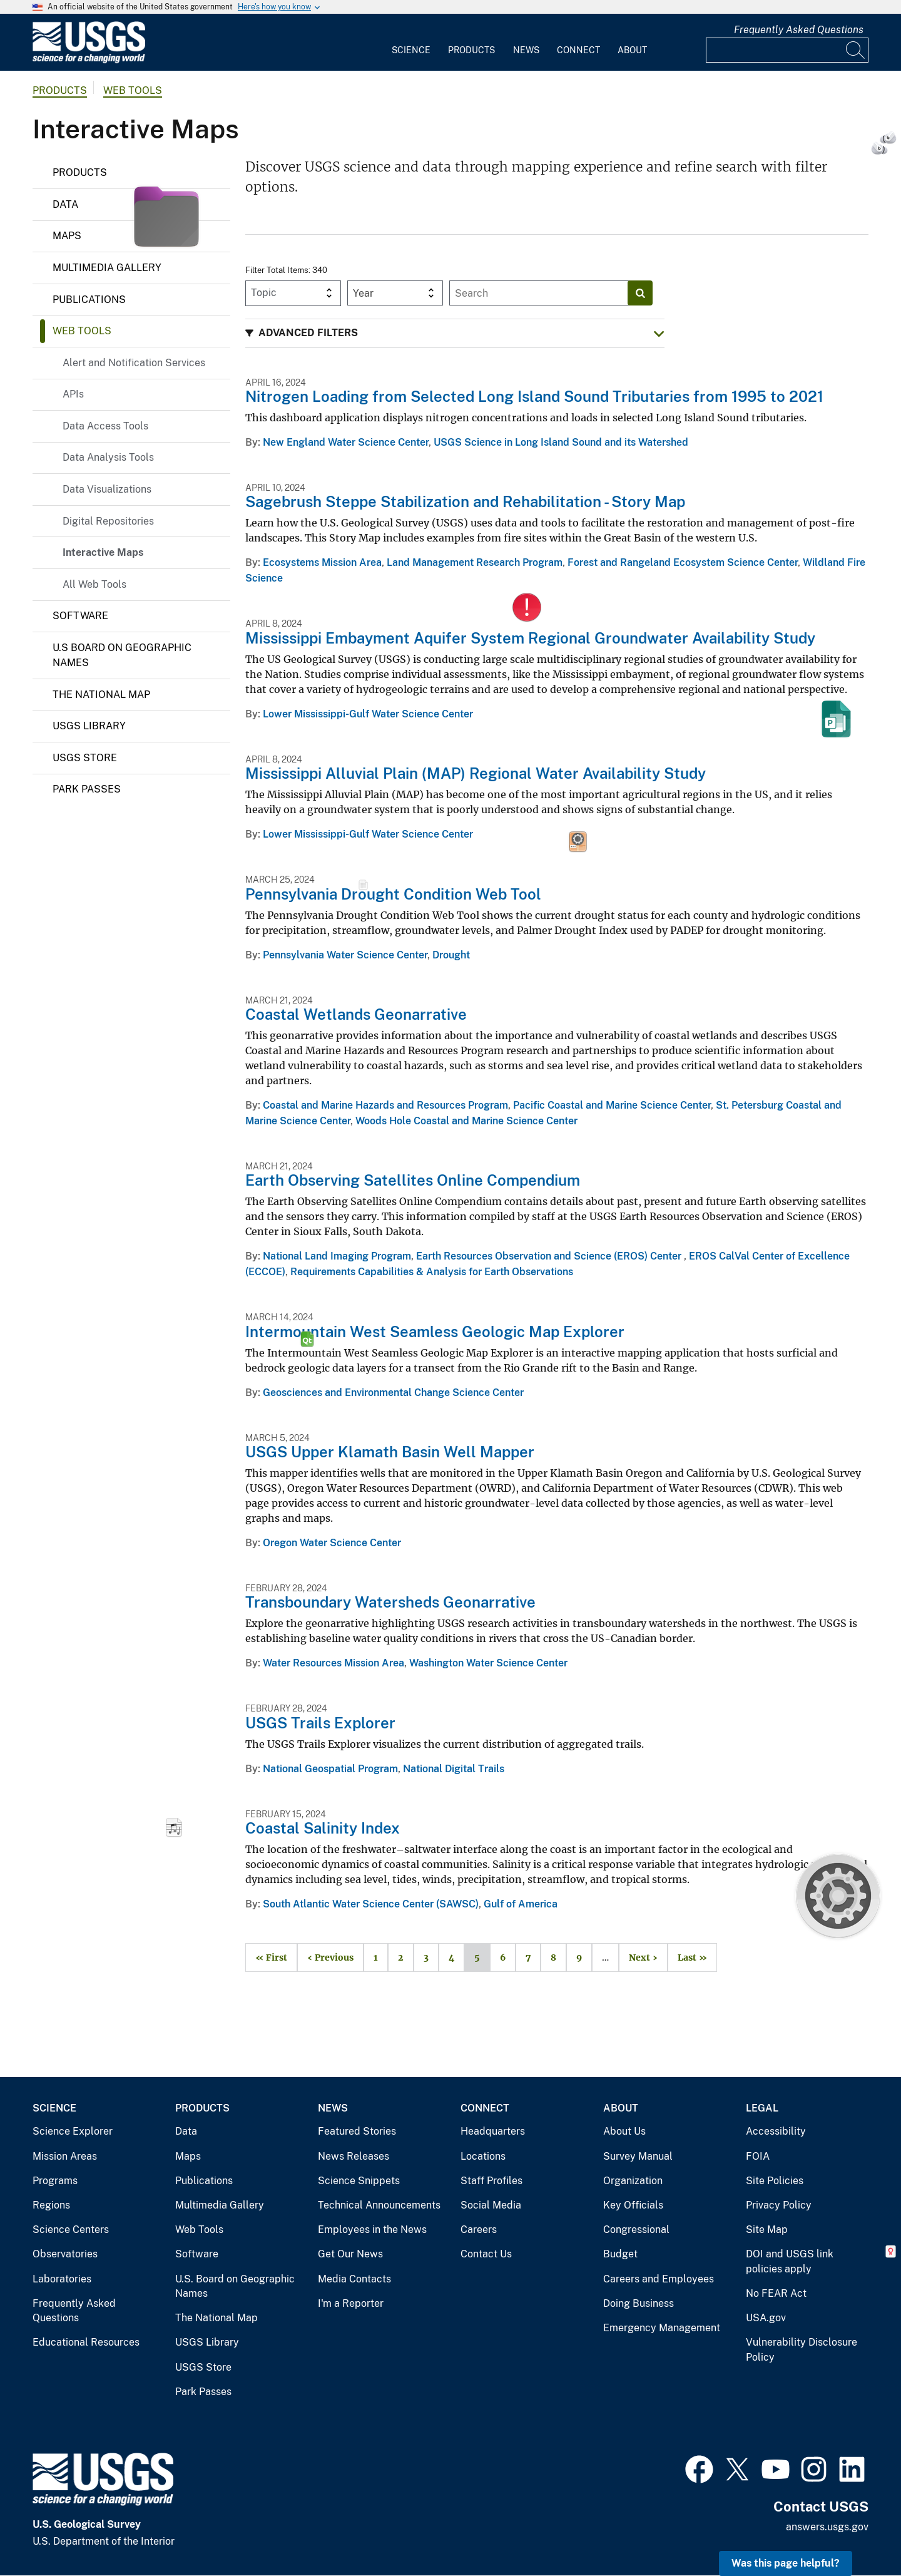  I want to click on open folder to view contents, so click(166, 217).